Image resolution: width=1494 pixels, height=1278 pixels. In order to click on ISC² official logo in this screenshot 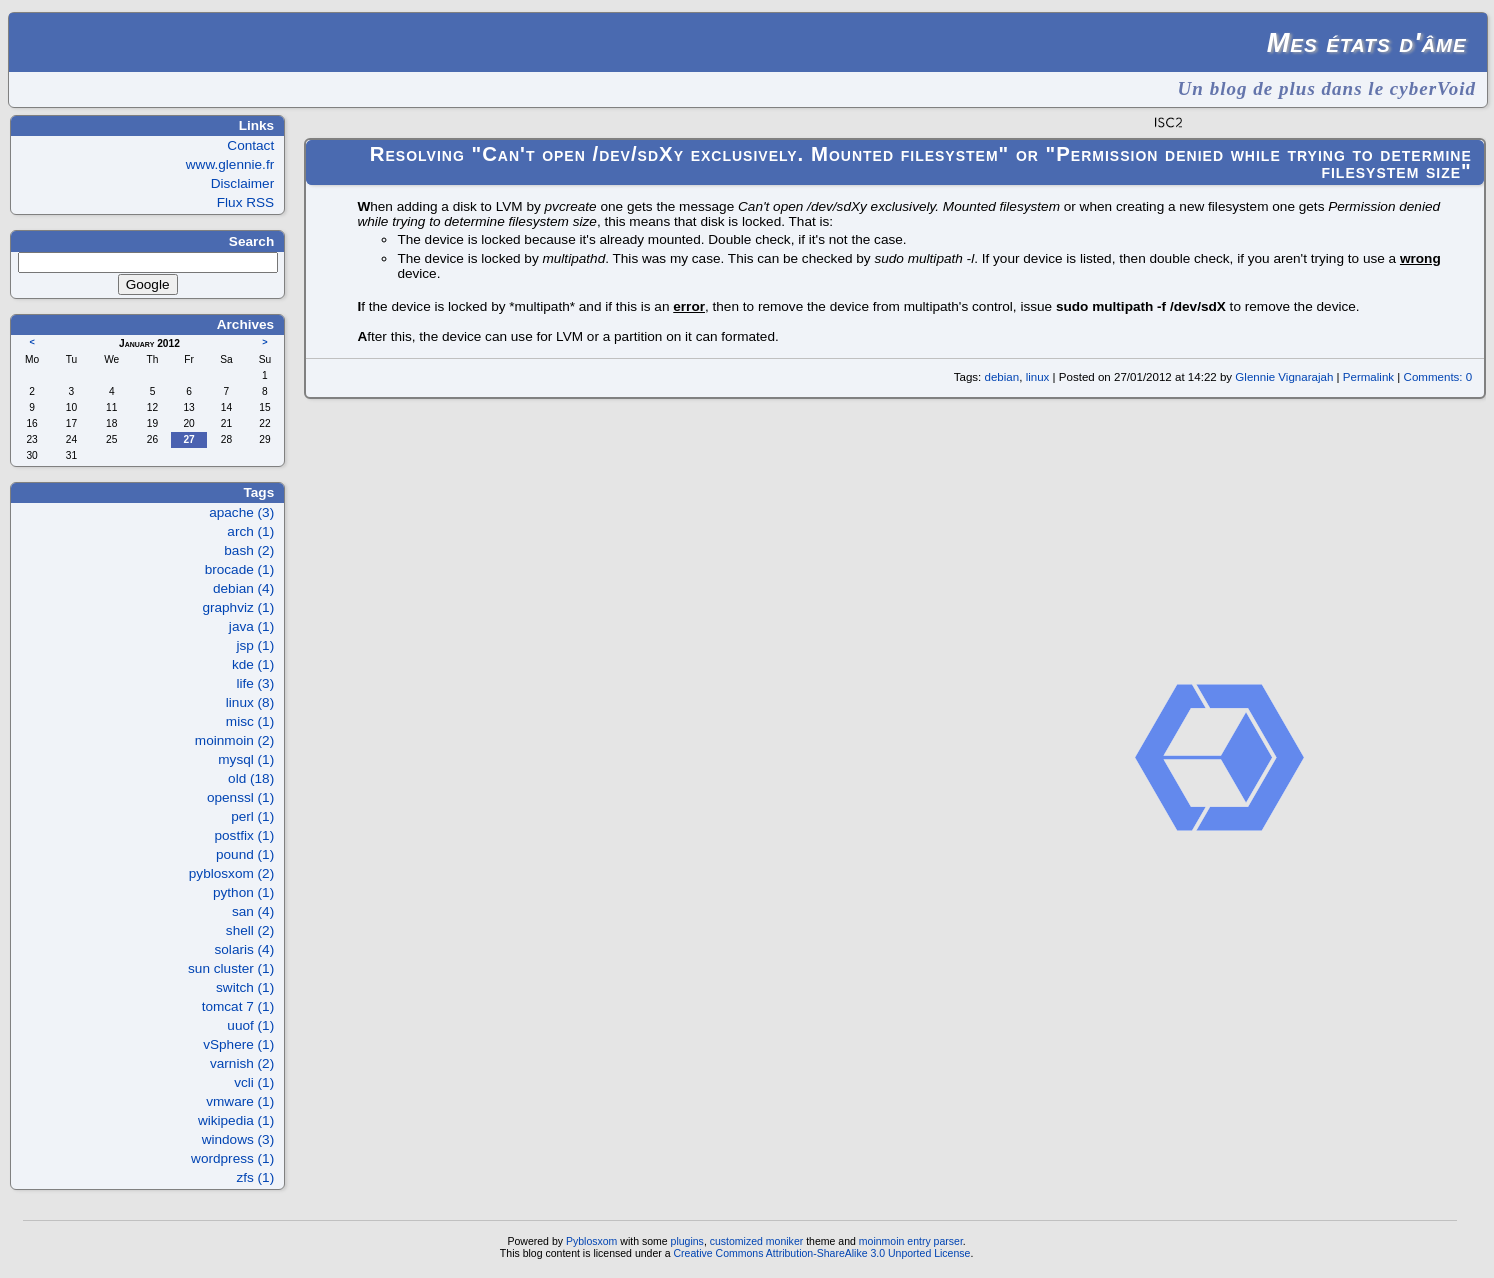, I will do `click(1168, 122)`.